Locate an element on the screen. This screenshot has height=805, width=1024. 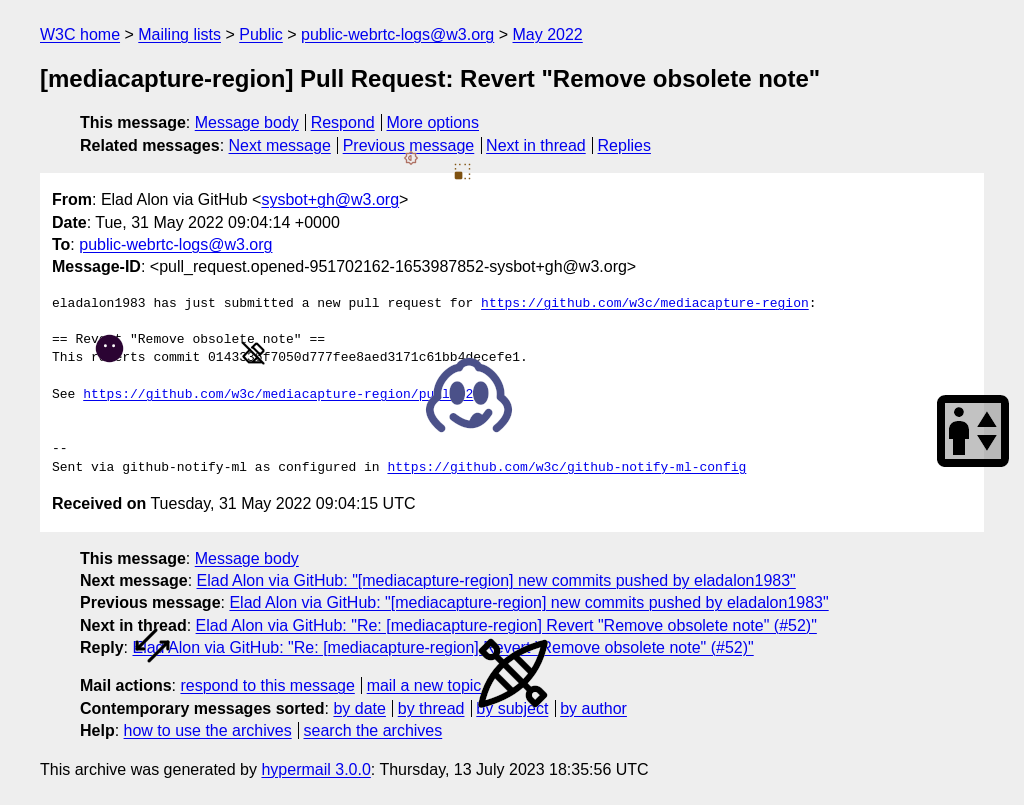
align content to bottom-left corner is located at coordinates (462, 171).